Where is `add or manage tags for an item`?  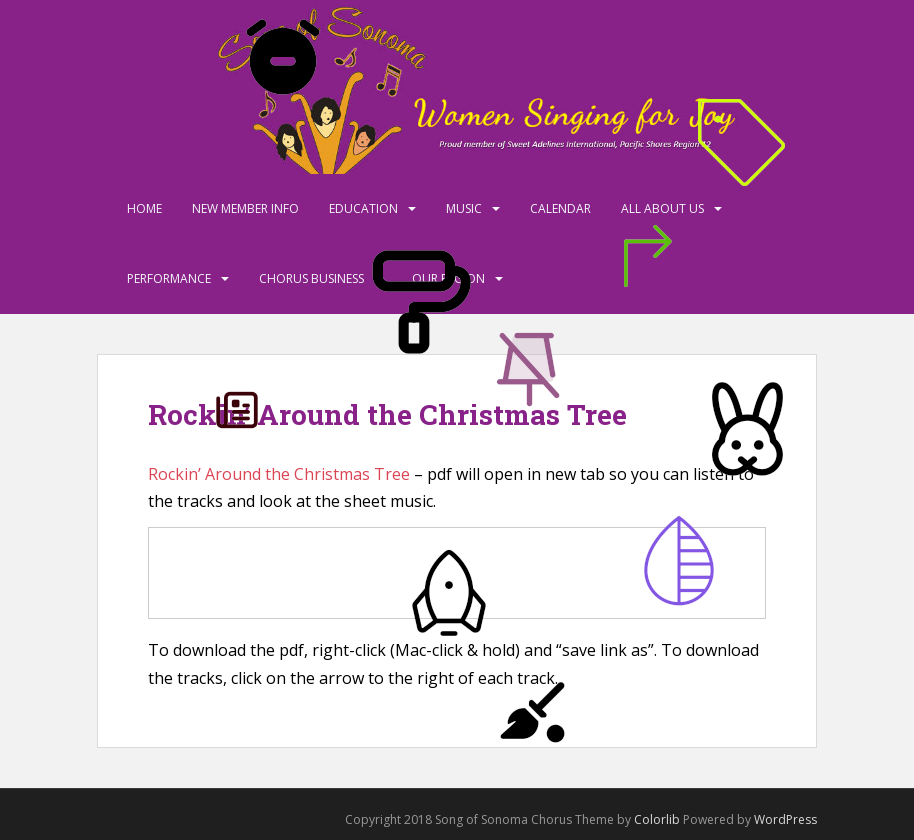 add or manage tags for an item is located at coordinates (736, 137).